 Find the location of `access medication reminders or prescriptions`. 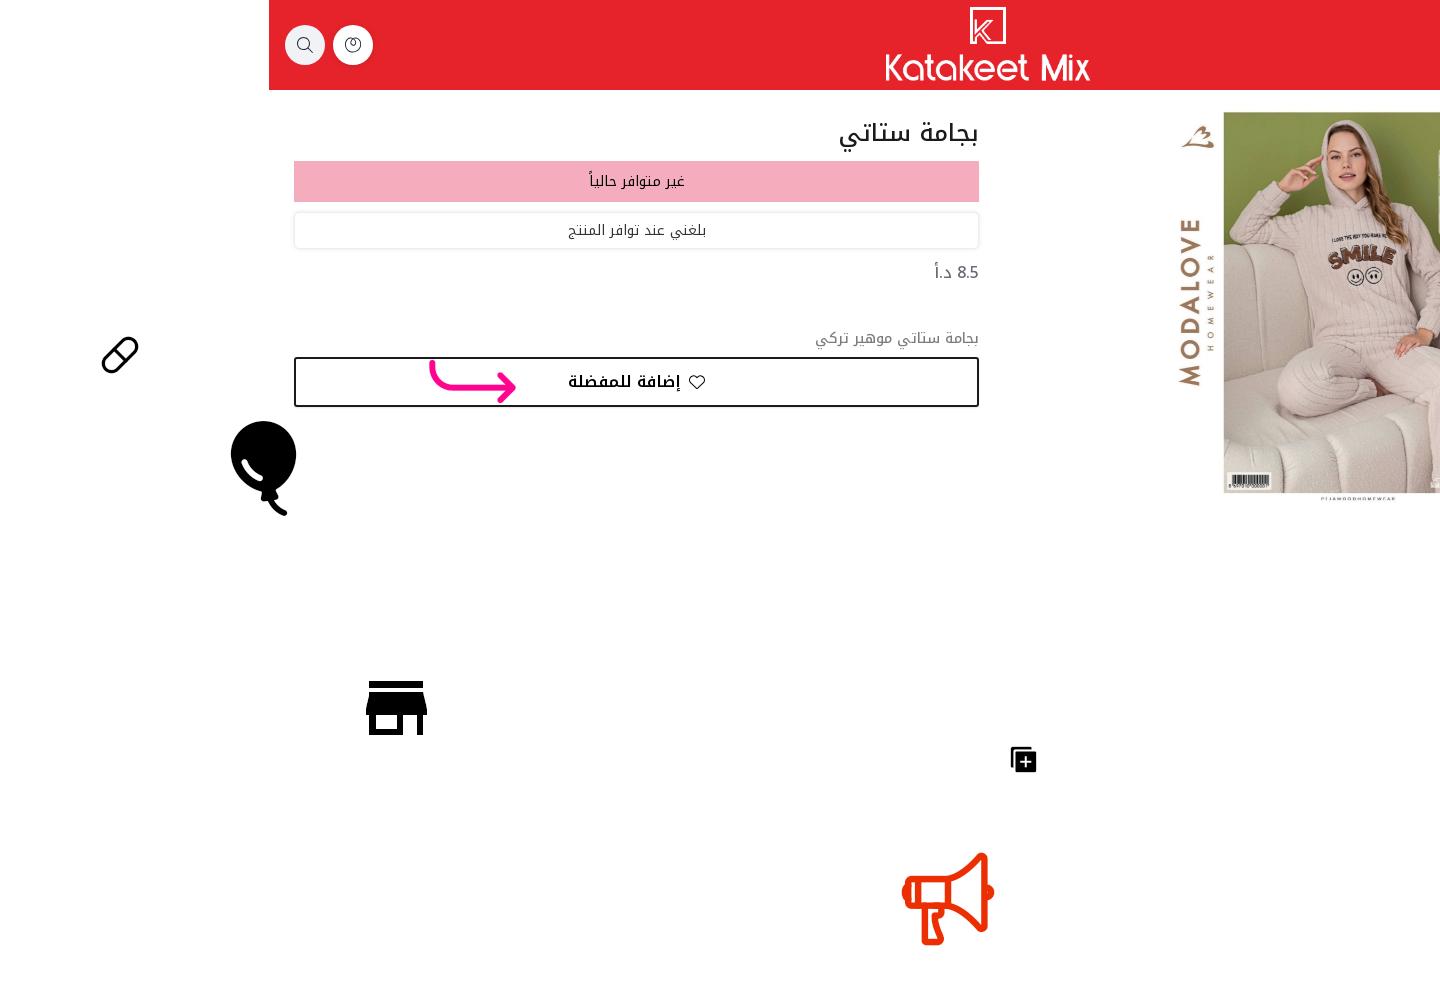

access medication reminders or prescriptions is located at coordinates (120, 355).